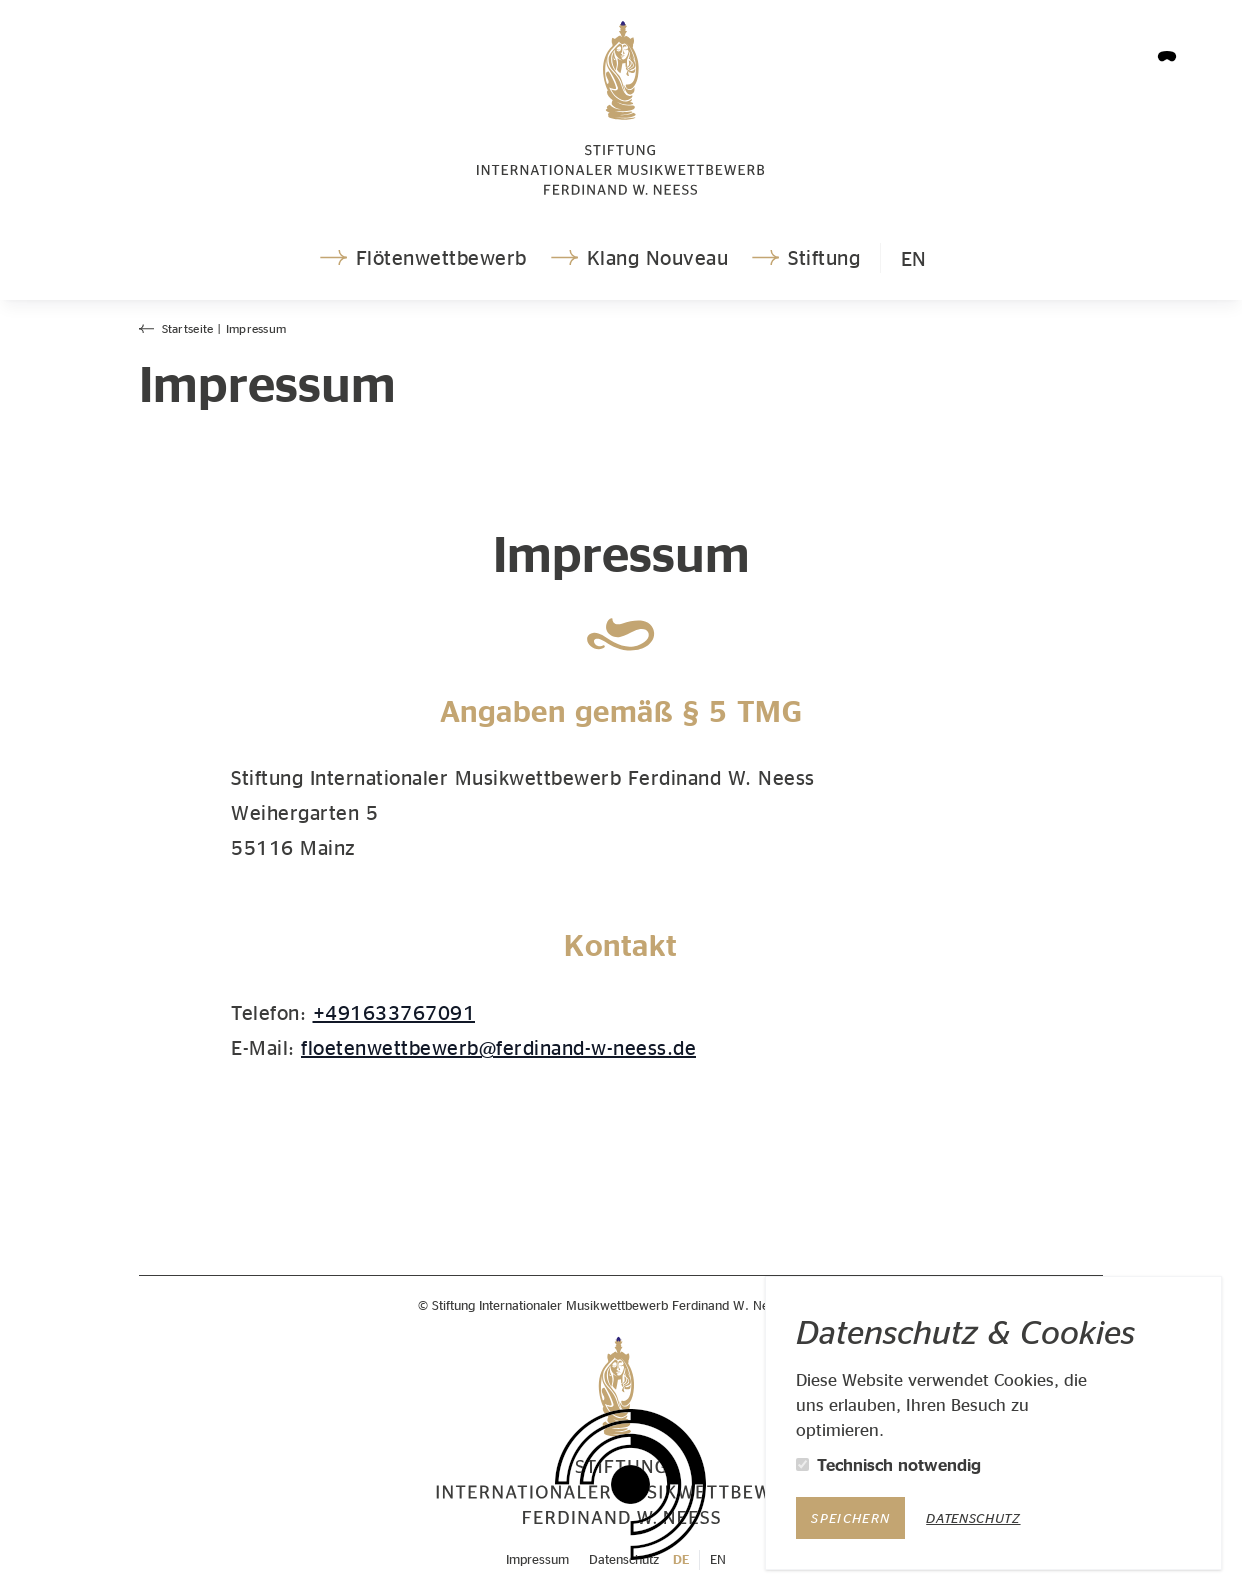 This screenshot has width=1242, height=1590. Describe the element at coordinates (1167, 56) in the screenshot. I see `access virtual reality or immersive mode` at that location.